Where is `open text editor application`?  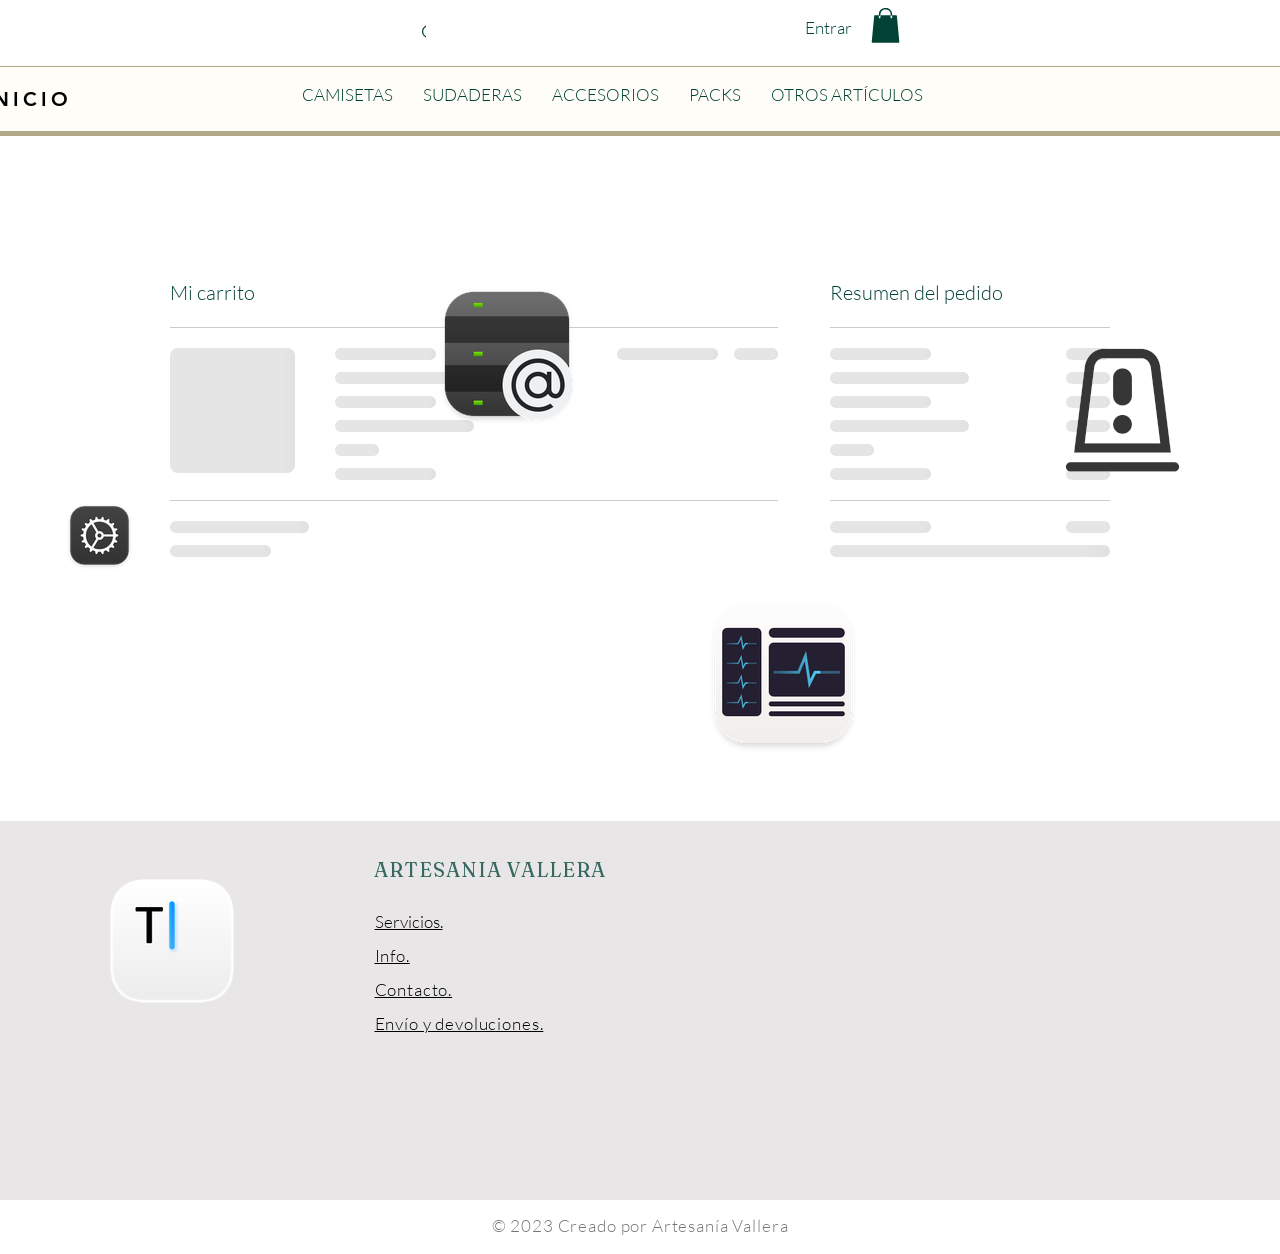
open text editor application is located at coordinates (172, 941).